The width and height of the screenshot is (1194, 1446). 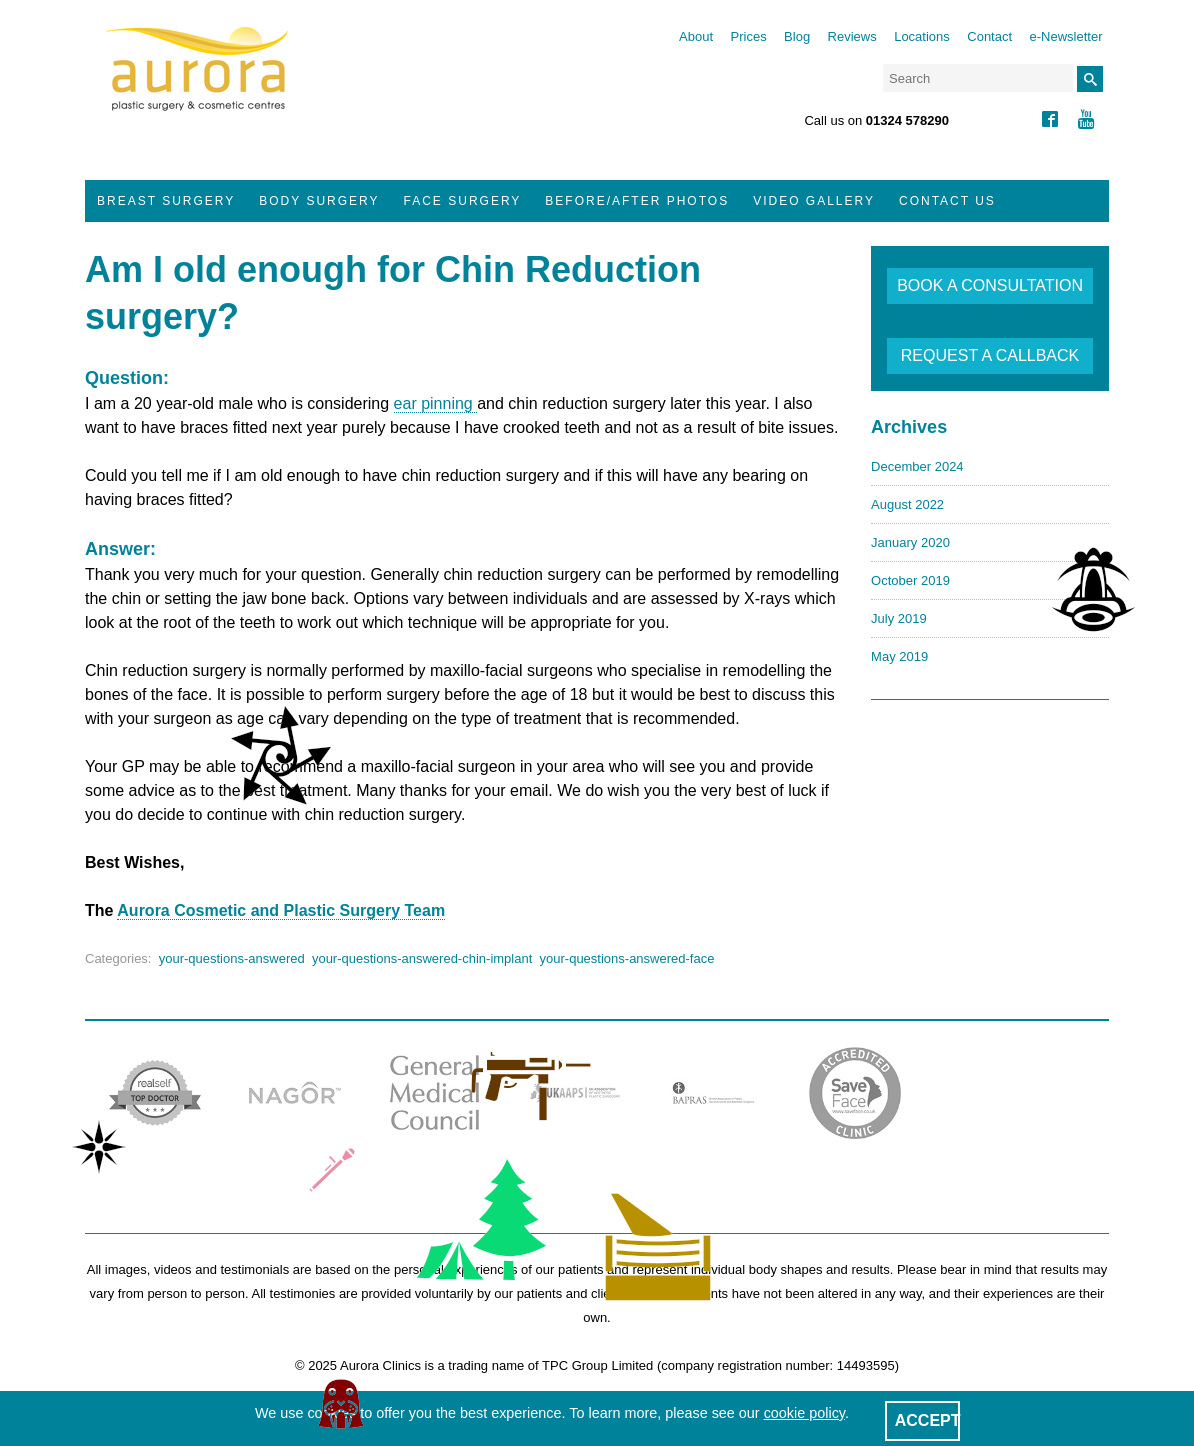 What do you see at coordinates (531, 1086) in the screenshot?
I see `select the grease gun weapon` at bounding box center [531, 1086].